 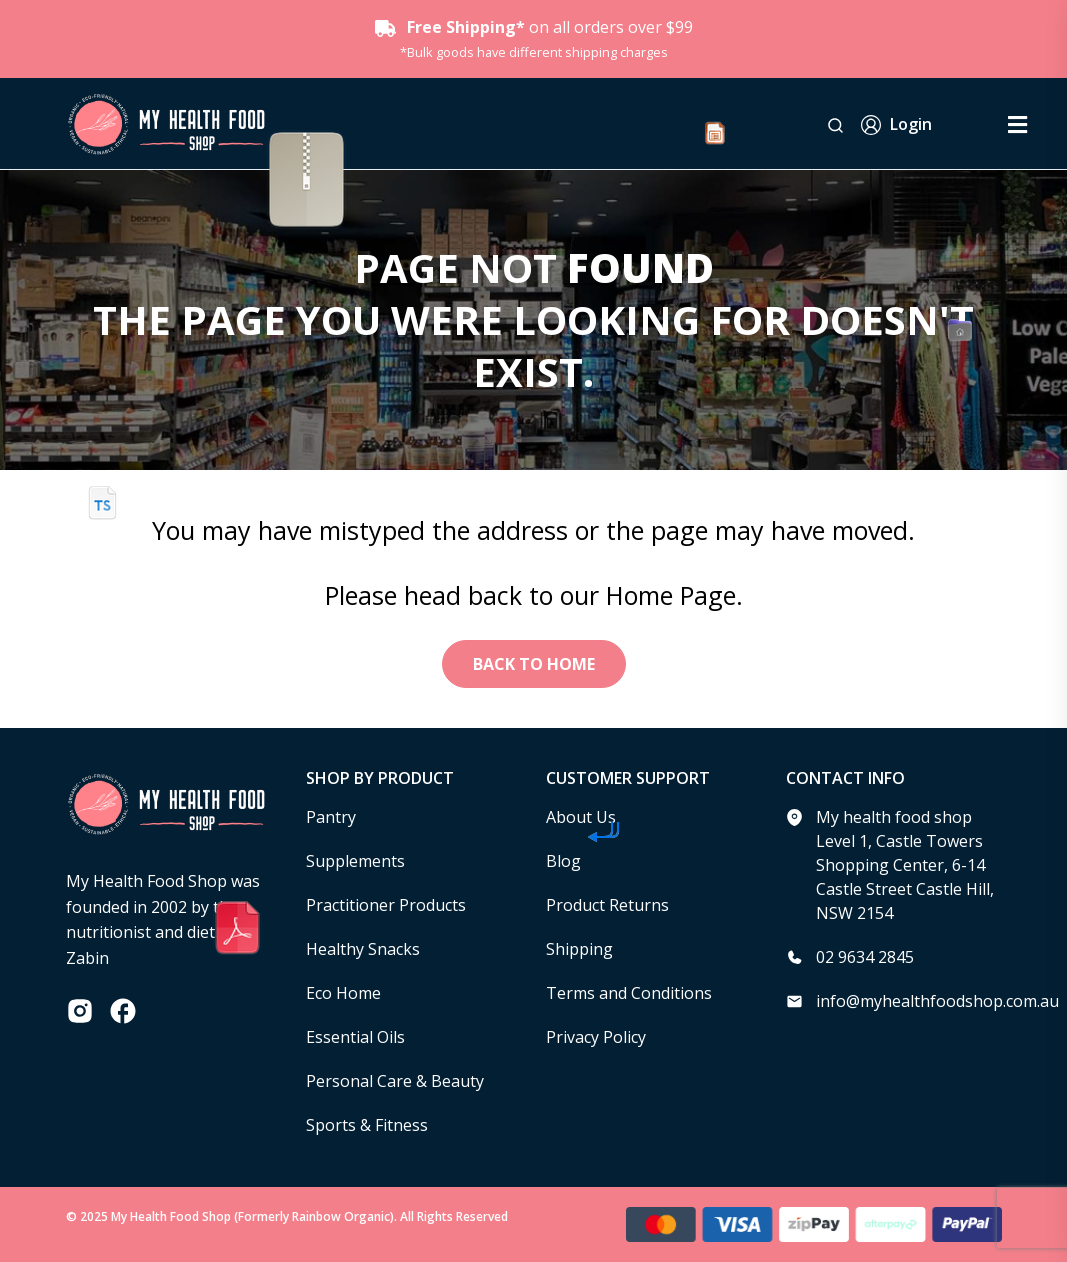 What do you see at coordinates (603, 830) in the screenshot?
I see `reply to all recipients of an email` at bounding box center [603, 830].